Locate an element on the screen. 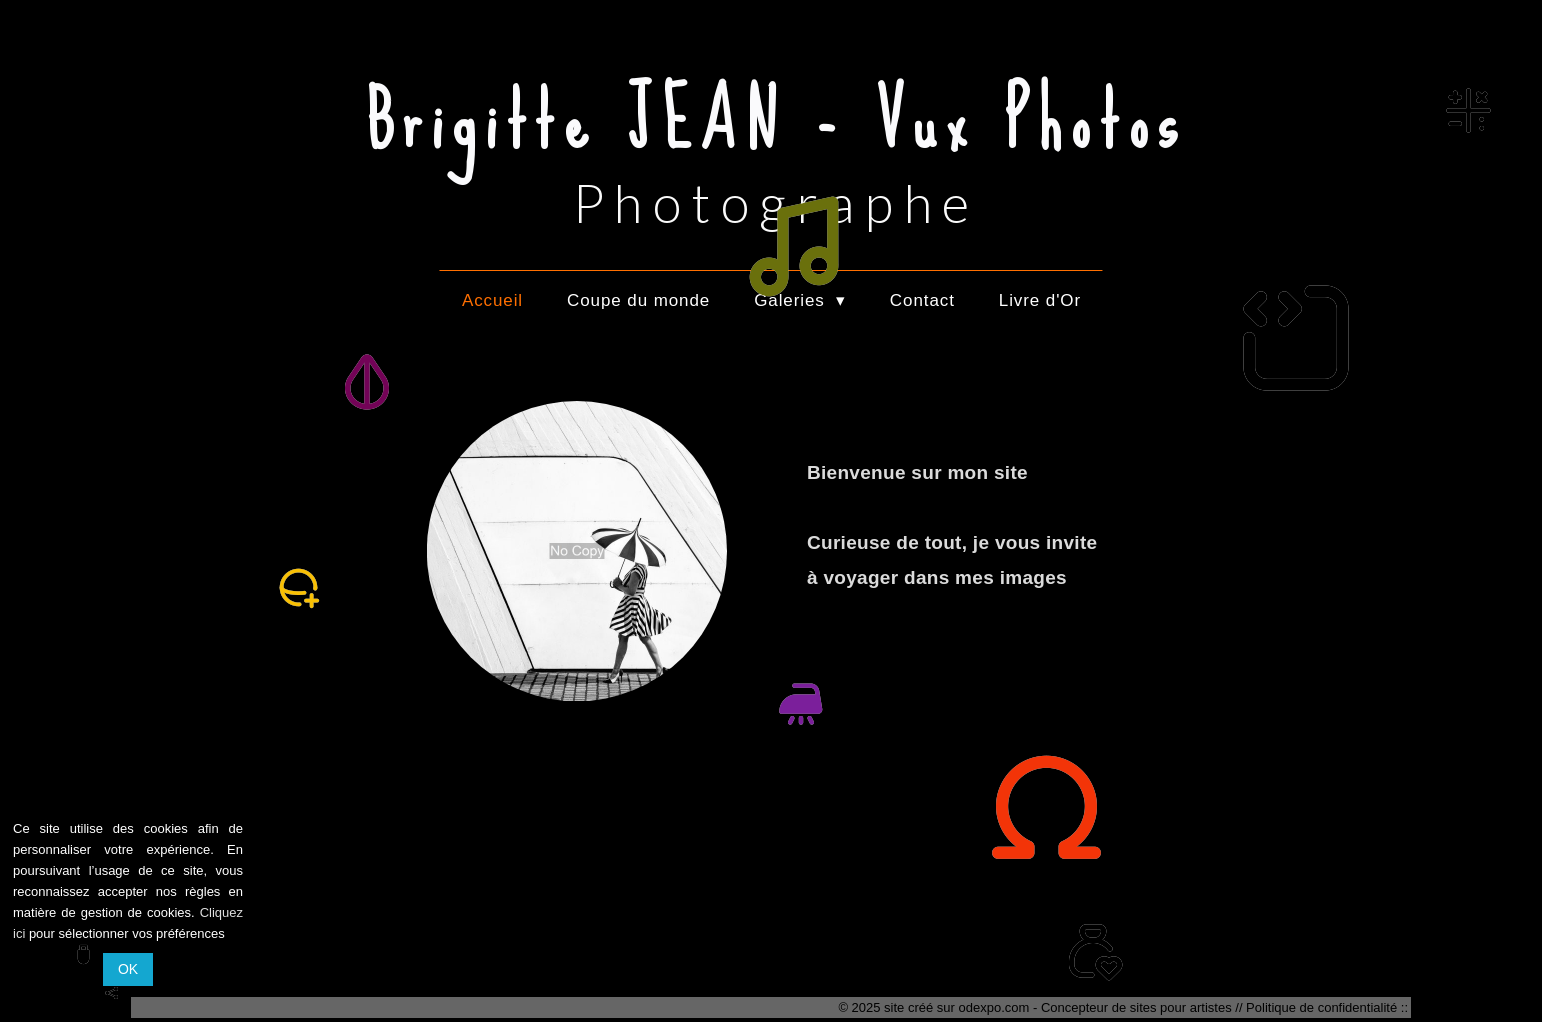 This screenshot has width=1542, height=1022. open calculator or math tools is located at coordinates (1468, 110).